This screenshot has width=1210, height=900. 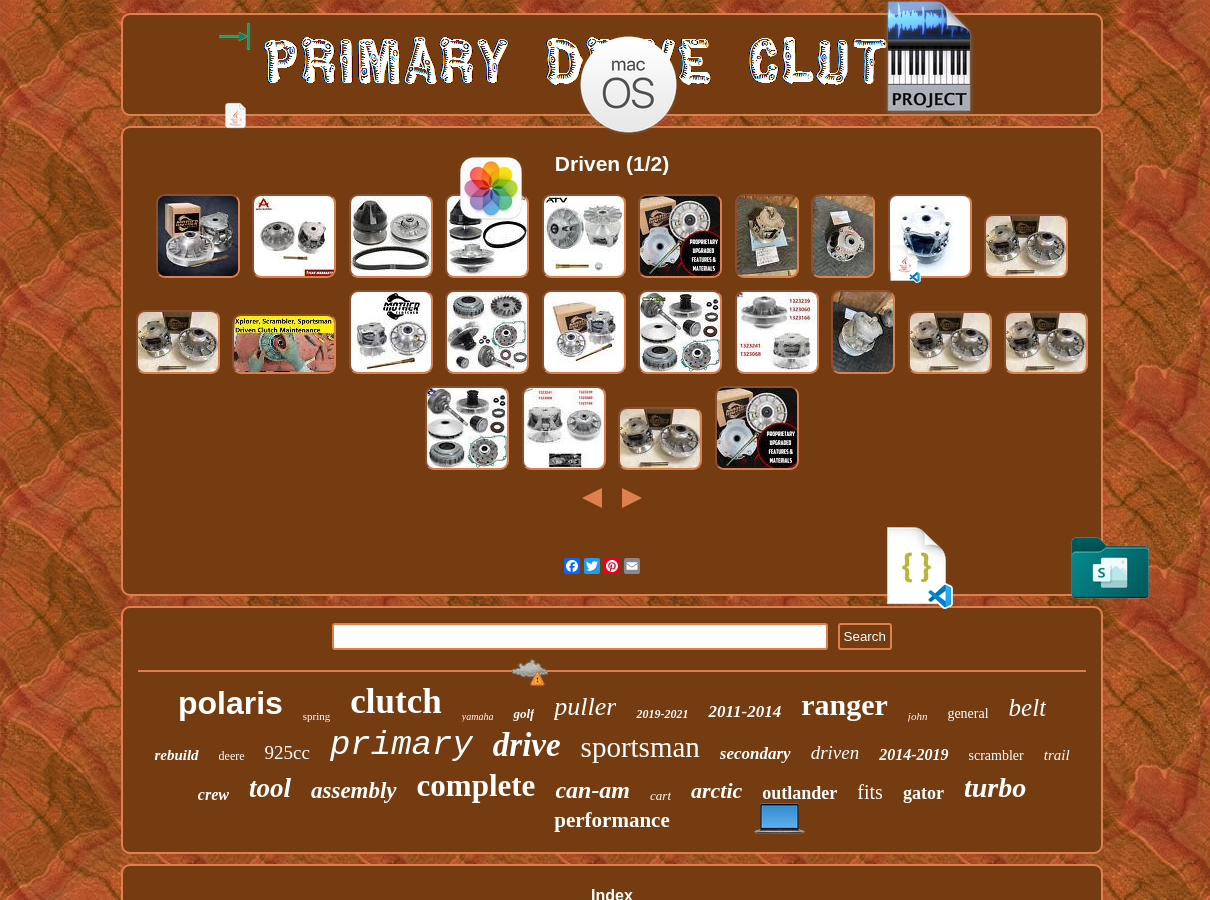 What do you see at coordinates (916, 567) in the screenshot?
I see `open or edit a JSON file in Visual Studio Code` at bounding box center [916, 567].